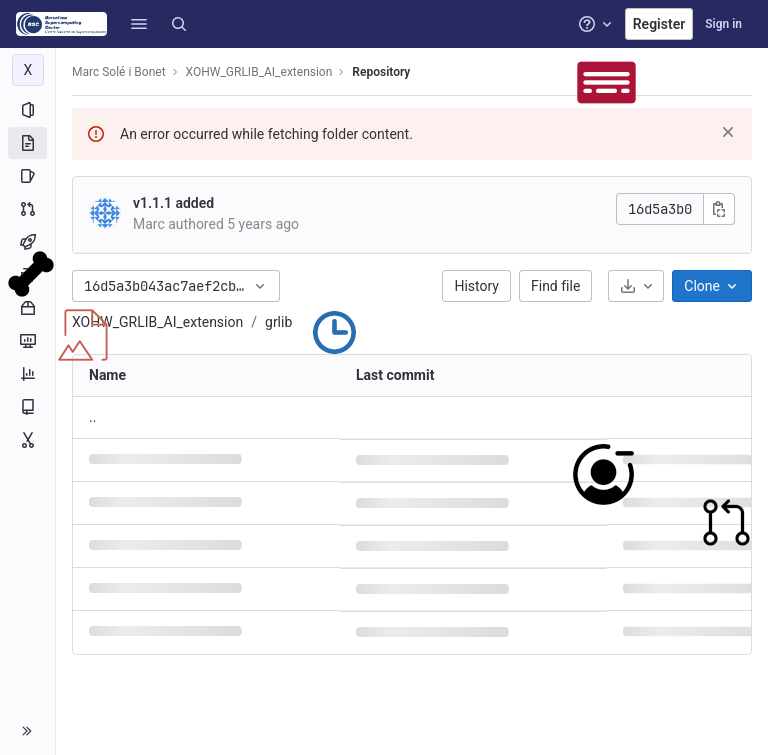  I want to click on remove a user from your contacts, so click(603, 474).